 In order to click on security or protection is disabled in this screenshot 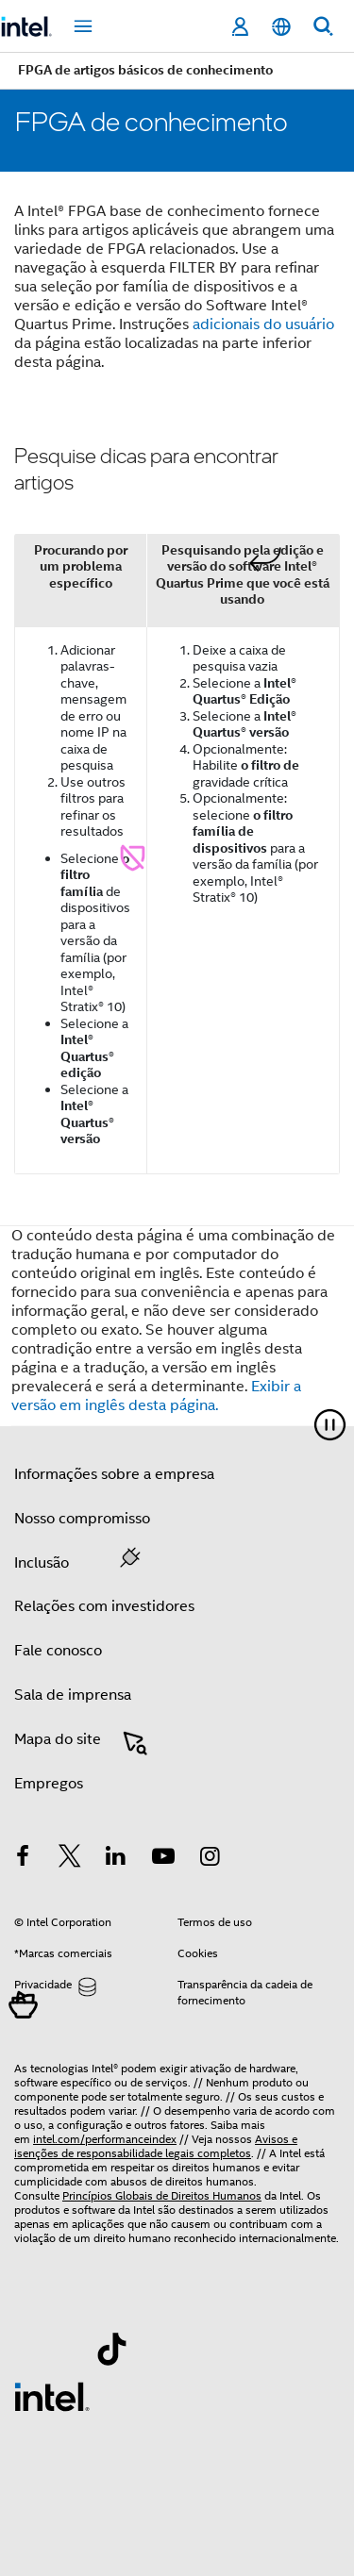, I will do `click(132, 856)`.